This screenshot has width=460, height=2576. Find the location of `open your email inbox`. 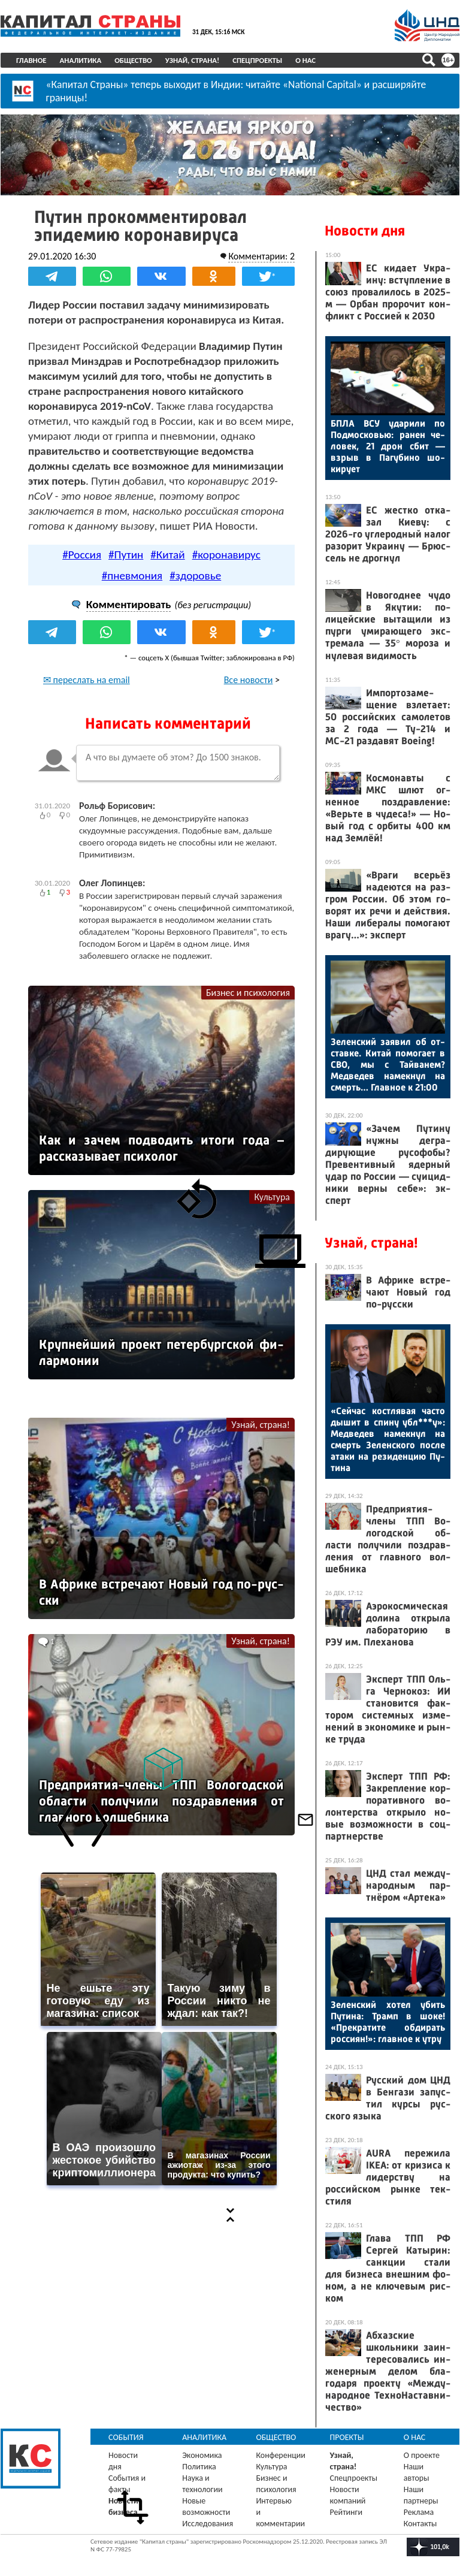

open your email inbox is located at coordinates (305, 1820).